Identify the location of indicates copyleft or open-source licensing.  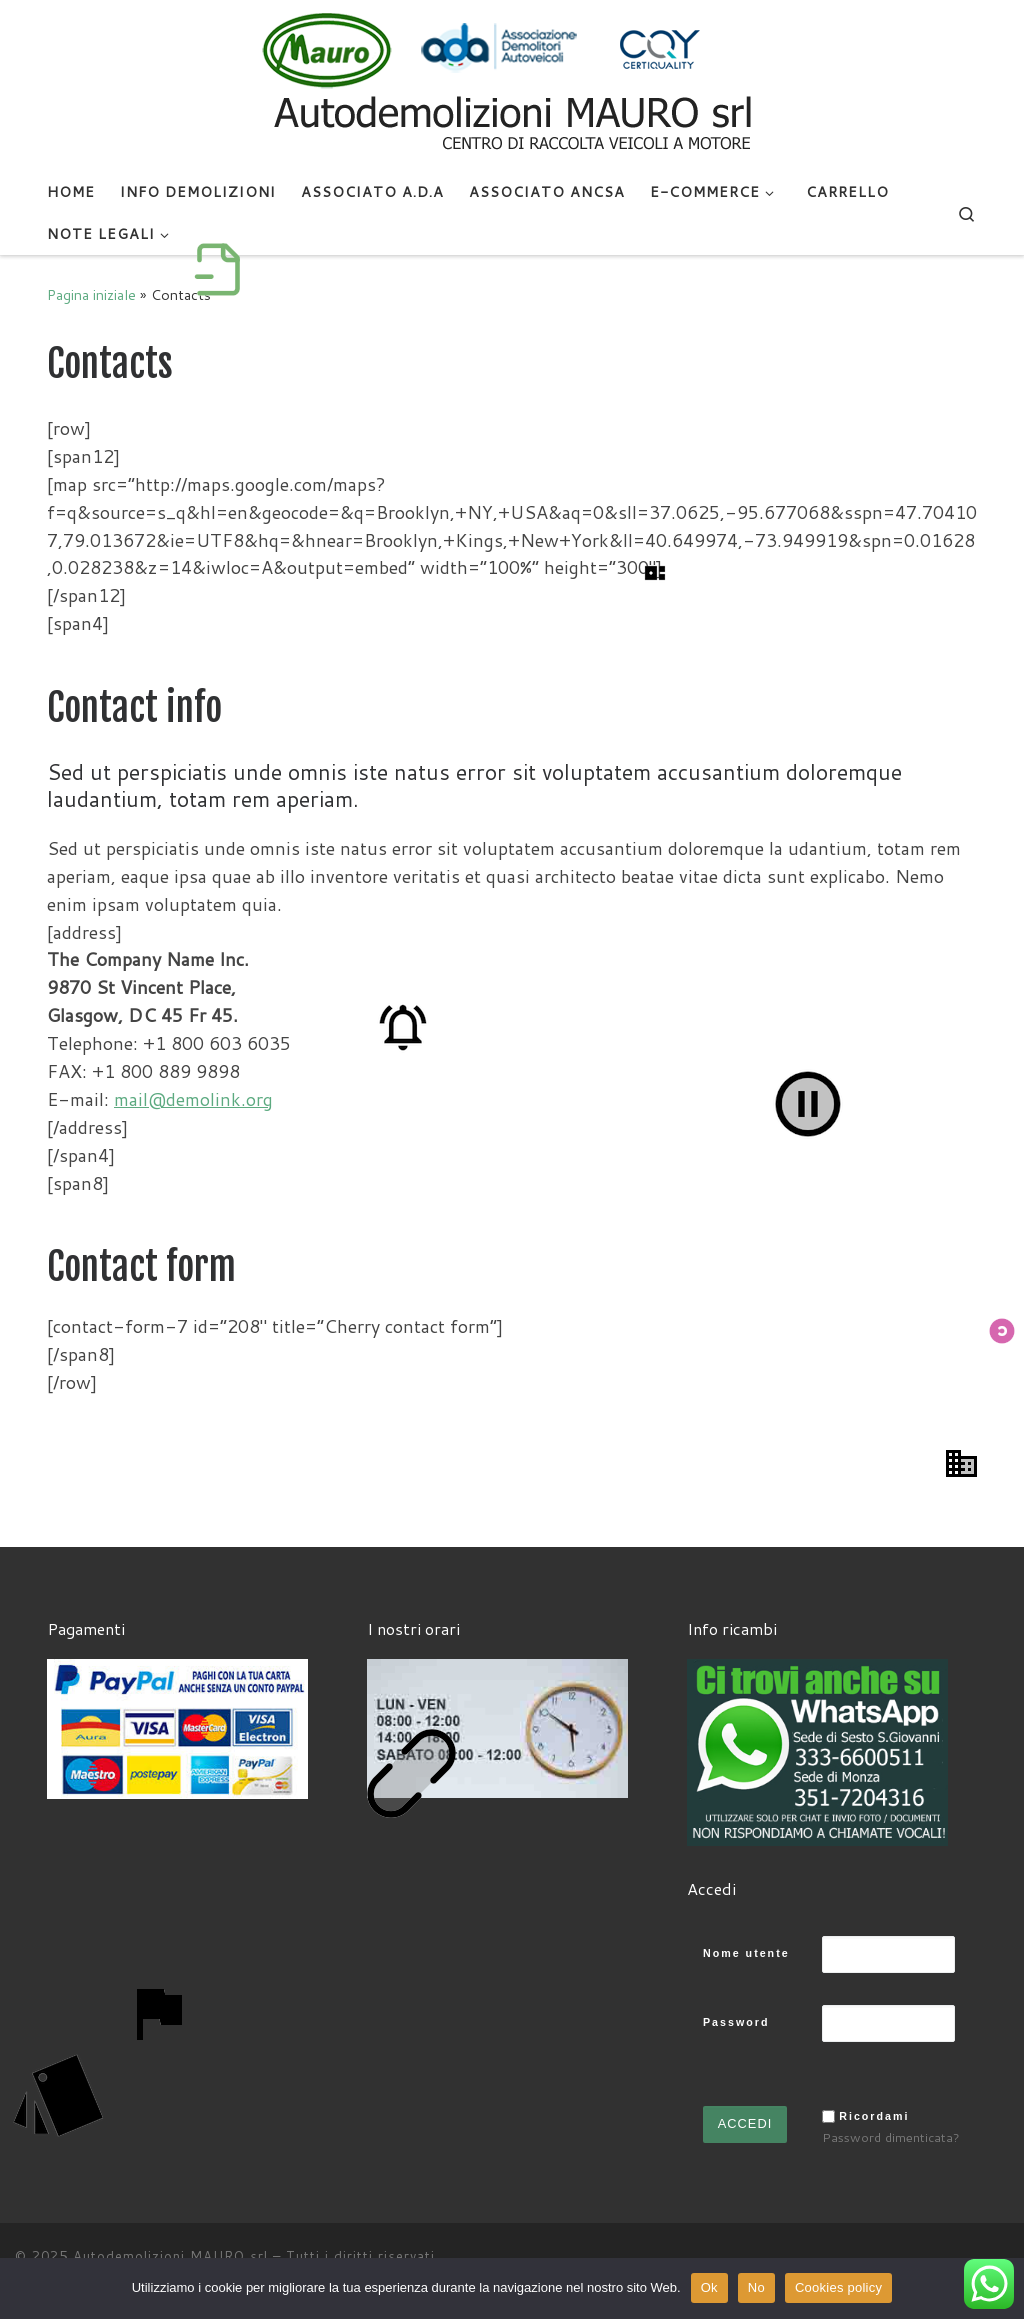
(1002, 1331).